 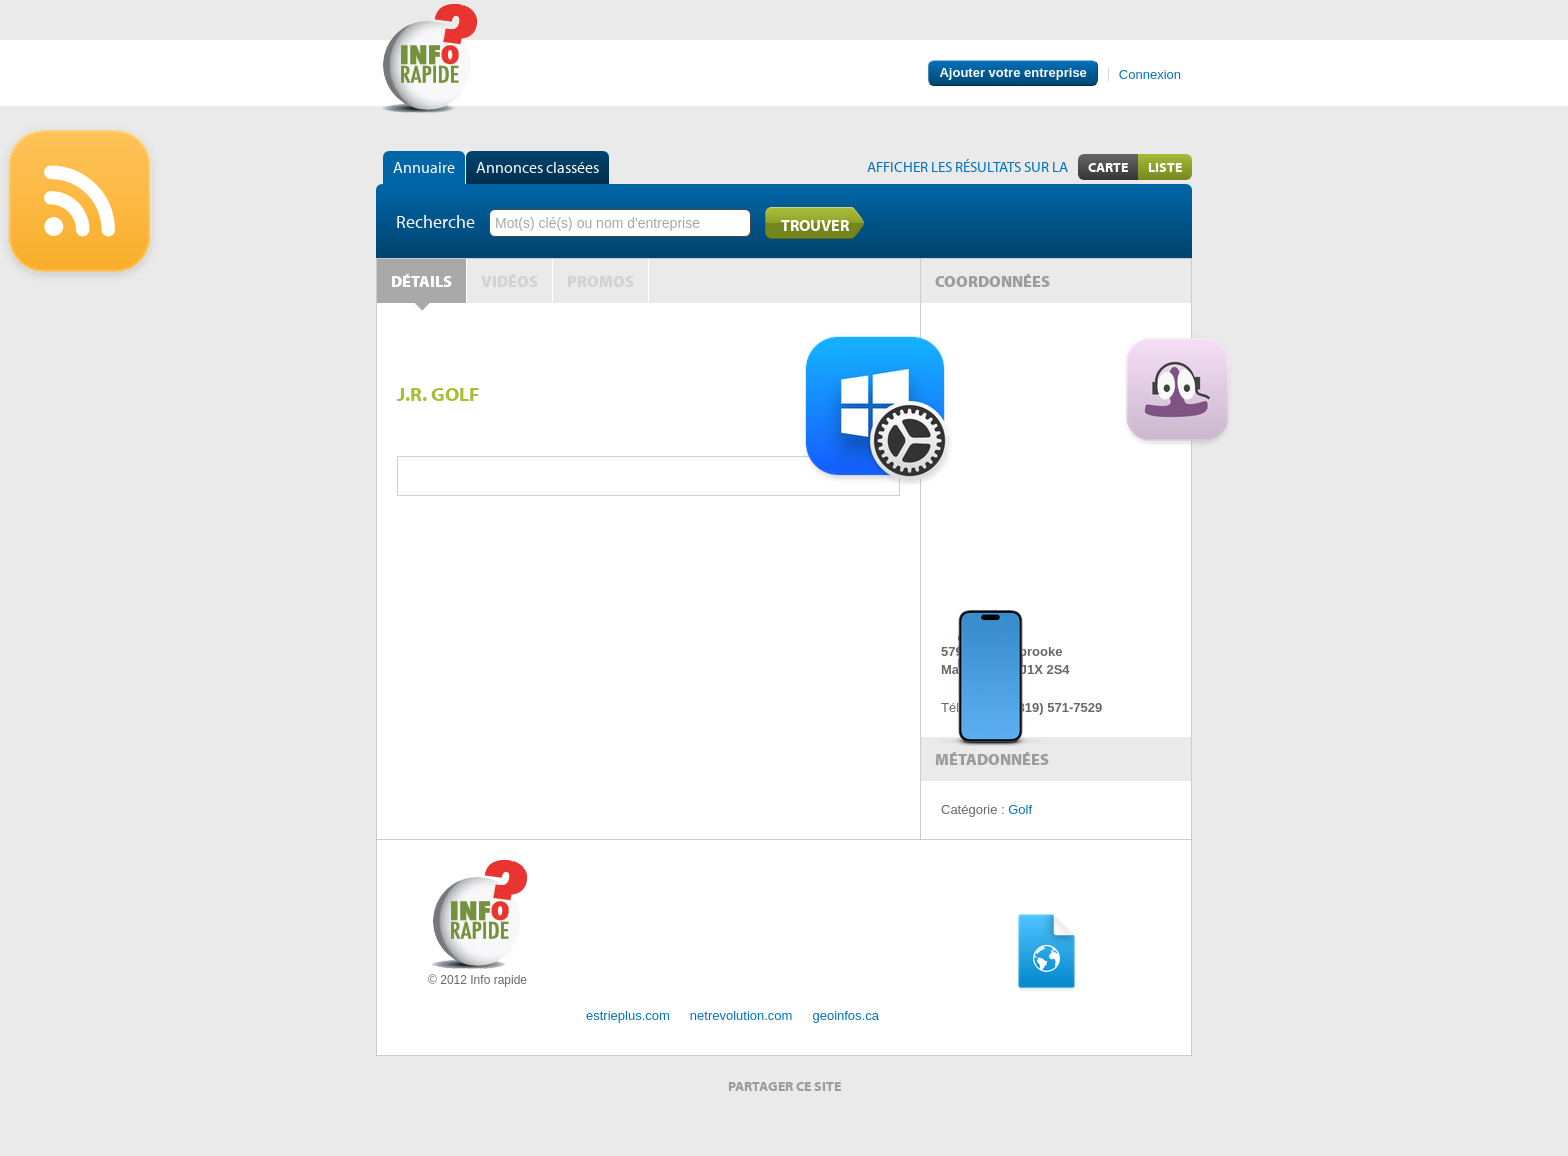 I want to click on open gpodder podcast manager, so click(x=1177, y=389).